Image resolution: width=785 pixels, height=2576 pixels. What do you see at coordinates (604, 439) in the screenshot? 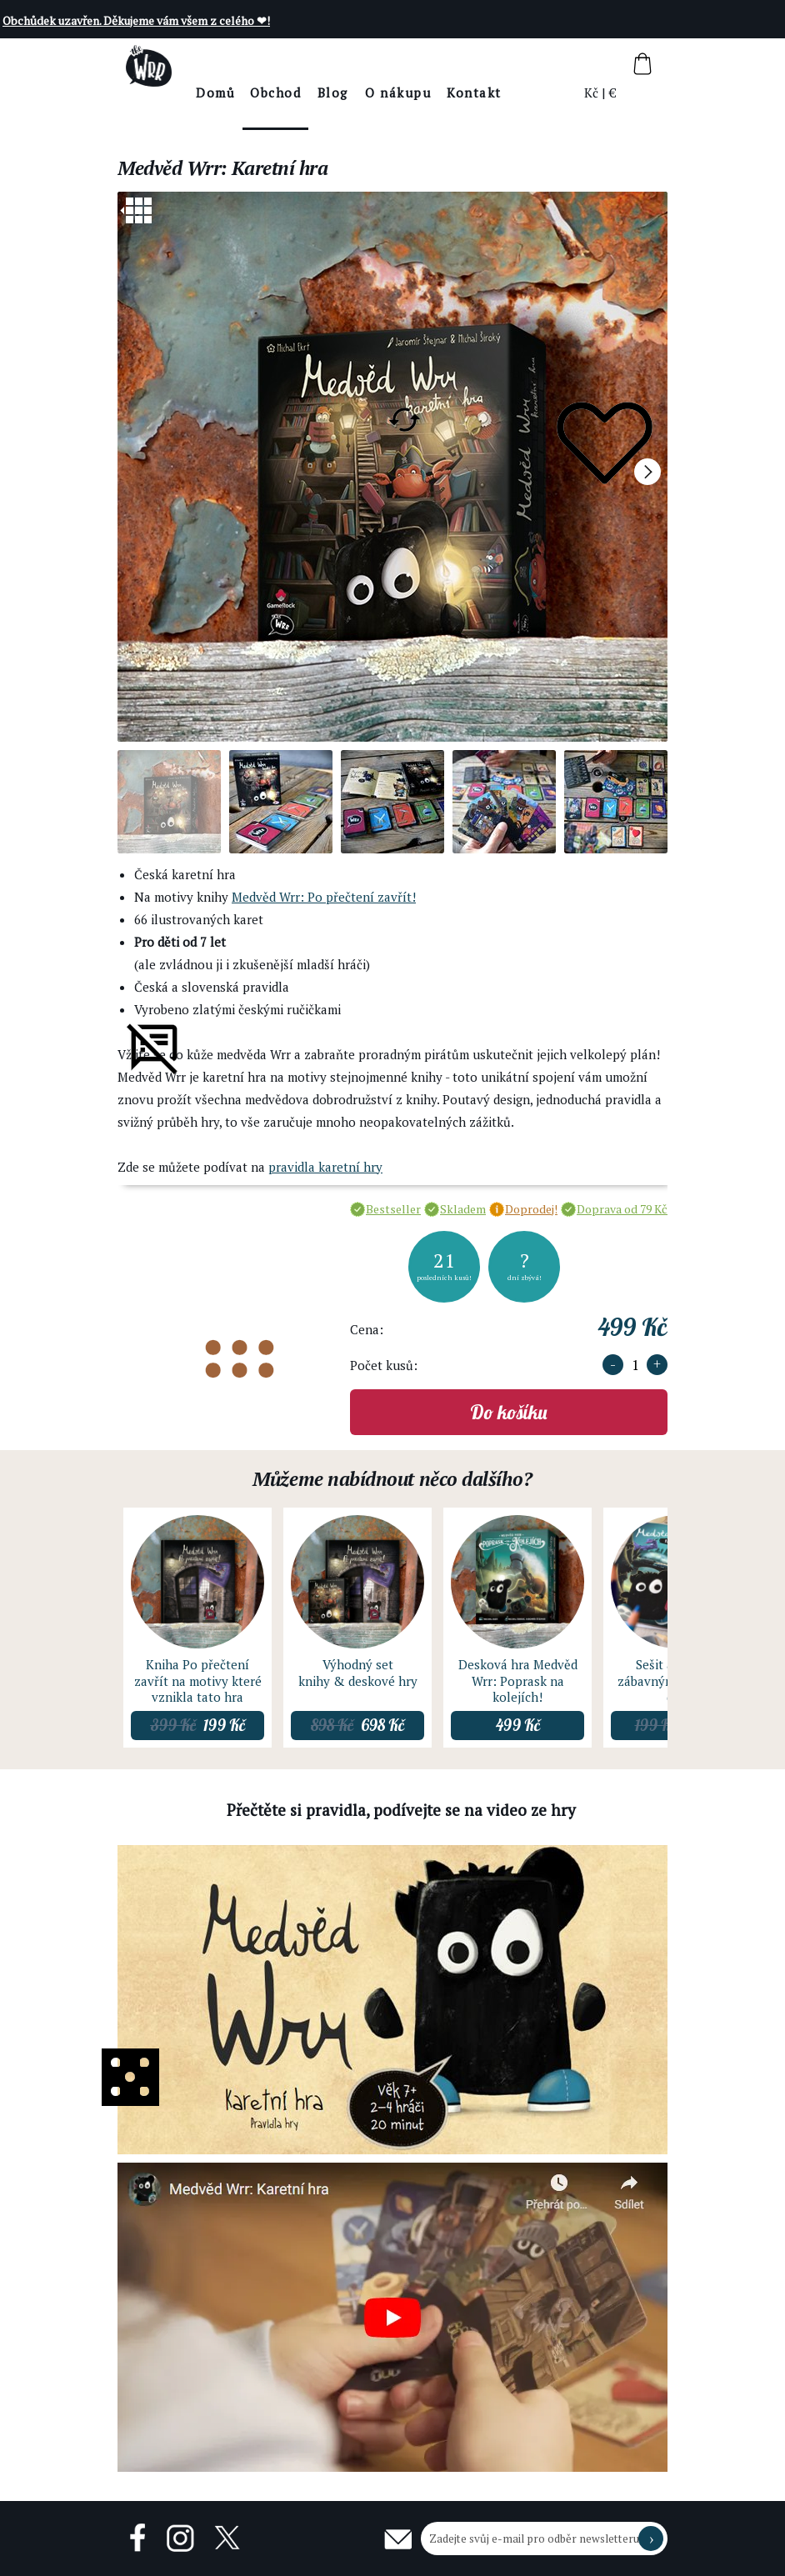
I see `add to favorites` at bounding box center [604, 439].